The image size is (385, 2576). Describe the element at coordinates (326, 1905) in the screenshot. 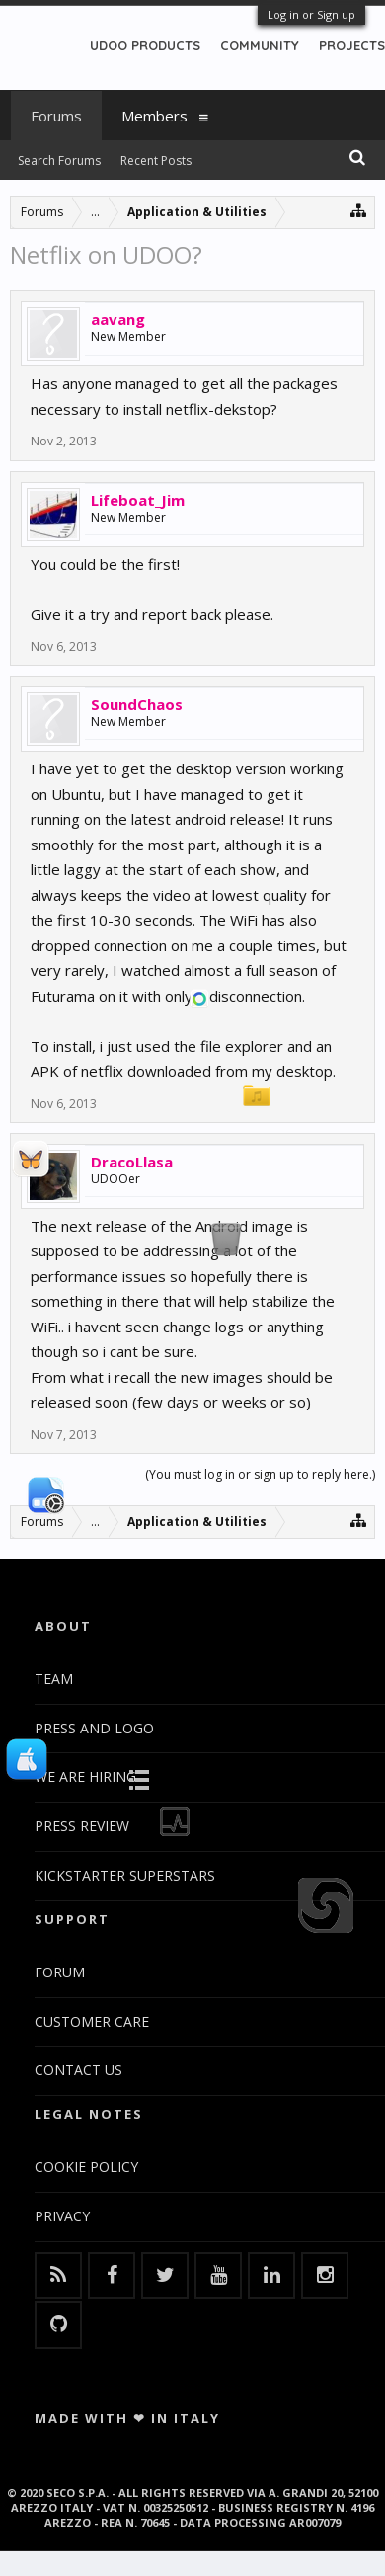

I see `open meld file comparison tool` at that location.